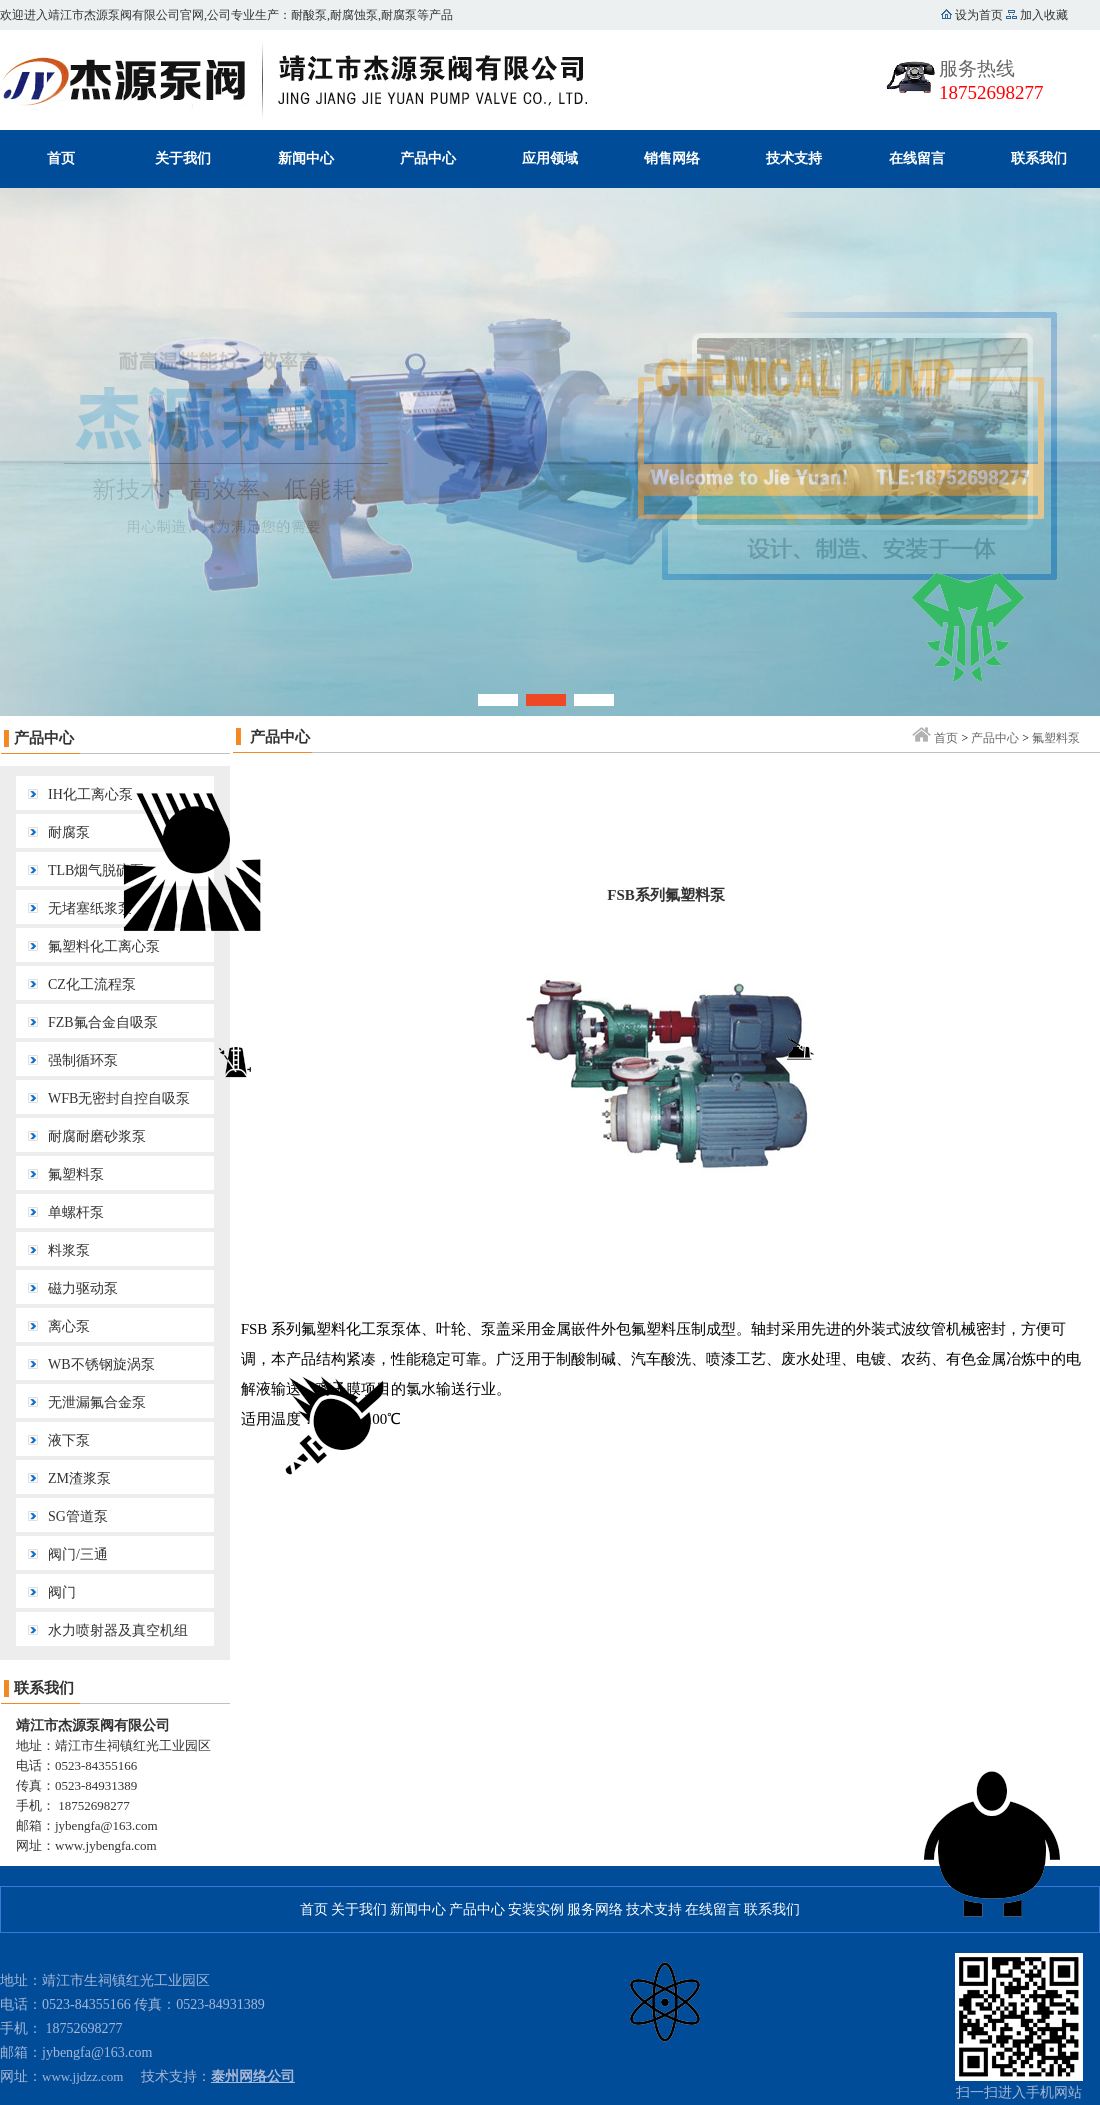 The image size is (1100, 2105). What do you see at coordinates (236, 1060) in the screenshot?
I see `set tempo or timing for music playback` at bounding box center [236, 1060].